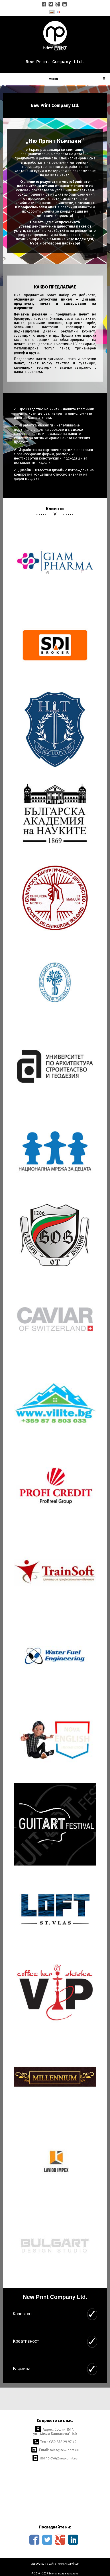 The width and height of the screenshot is (110, 2576). What do you see at coordinates (83, 572) in the screenshot?
I see `delete this item` at bounding box center [83, 572].